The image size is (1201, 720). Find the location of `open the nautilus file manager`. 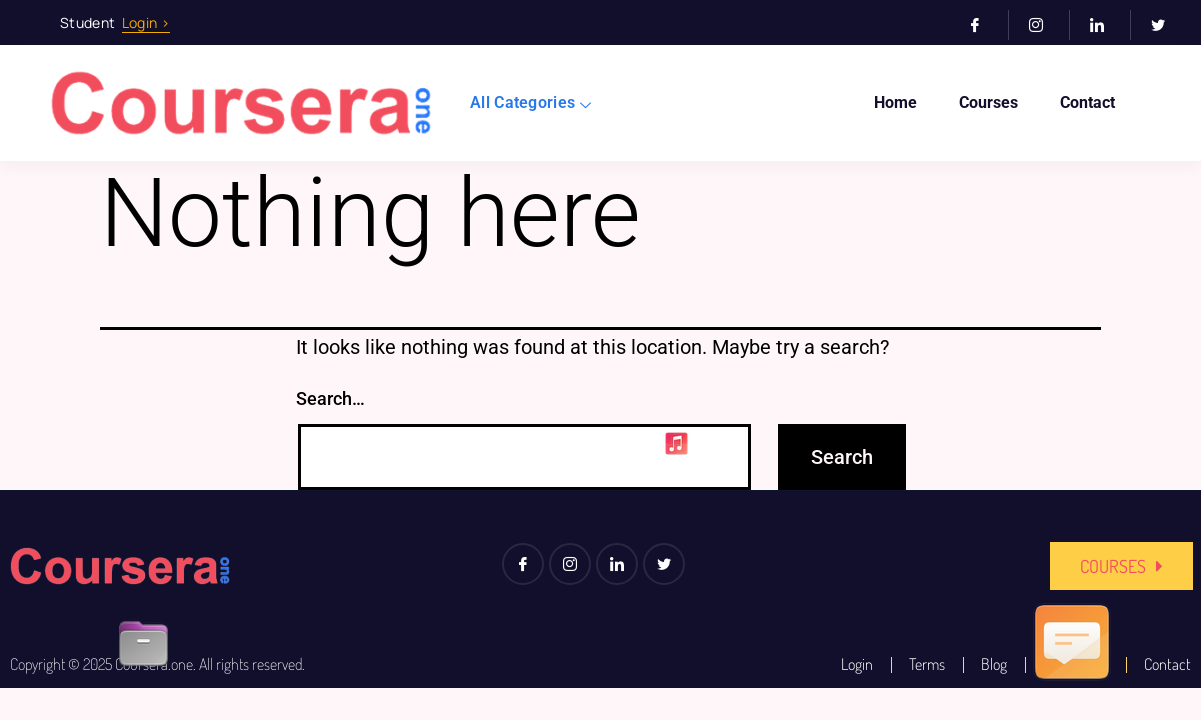

open the nautilus file manager is located at coordinates (143, 643).